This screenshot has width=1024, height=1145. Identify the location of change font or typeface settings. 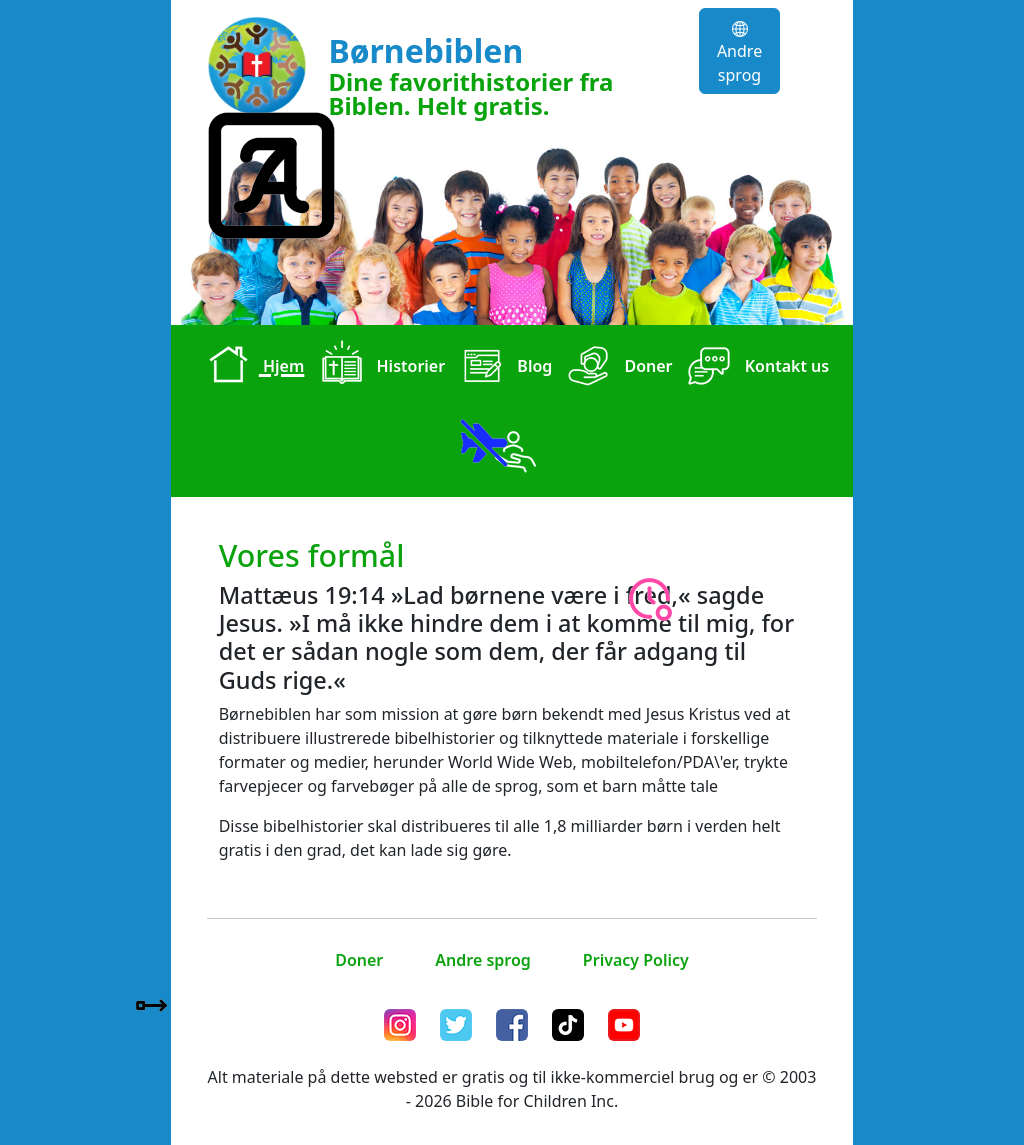
(271, 175).